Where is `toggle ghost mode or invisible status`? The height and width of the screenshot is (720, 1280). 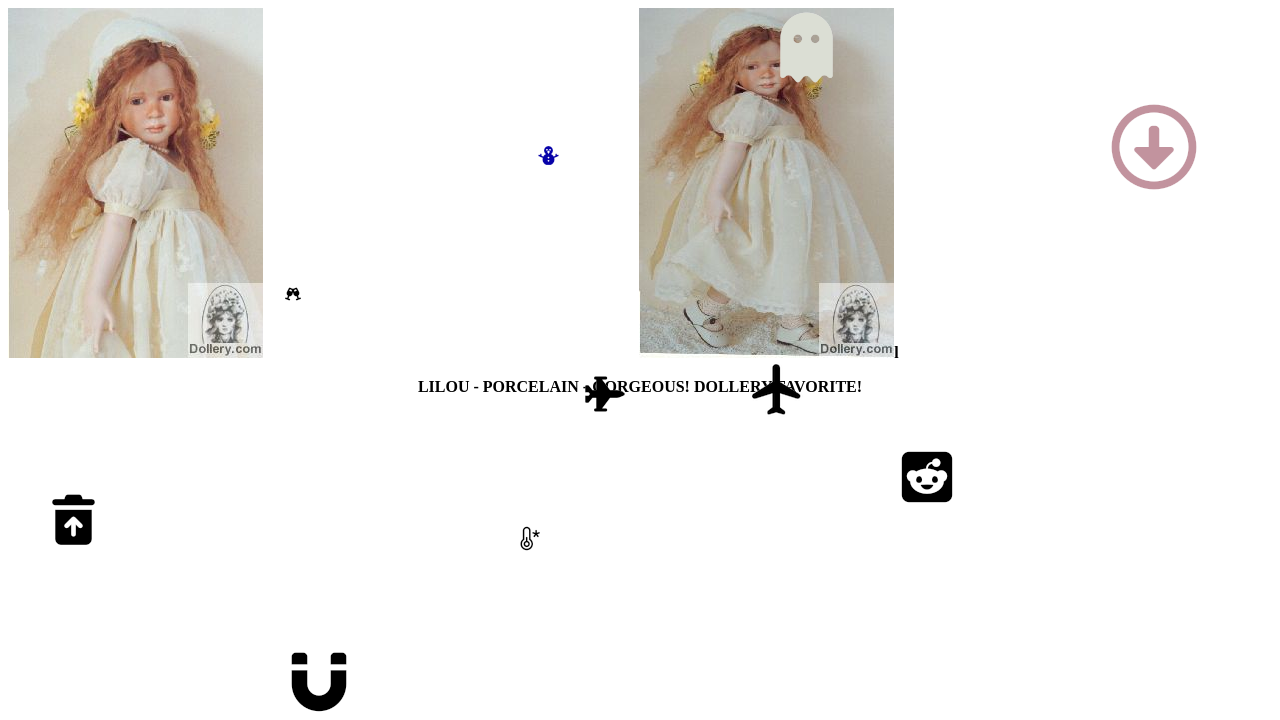 toggle ghost mode or invisible status is located at coordinates (806, 47).